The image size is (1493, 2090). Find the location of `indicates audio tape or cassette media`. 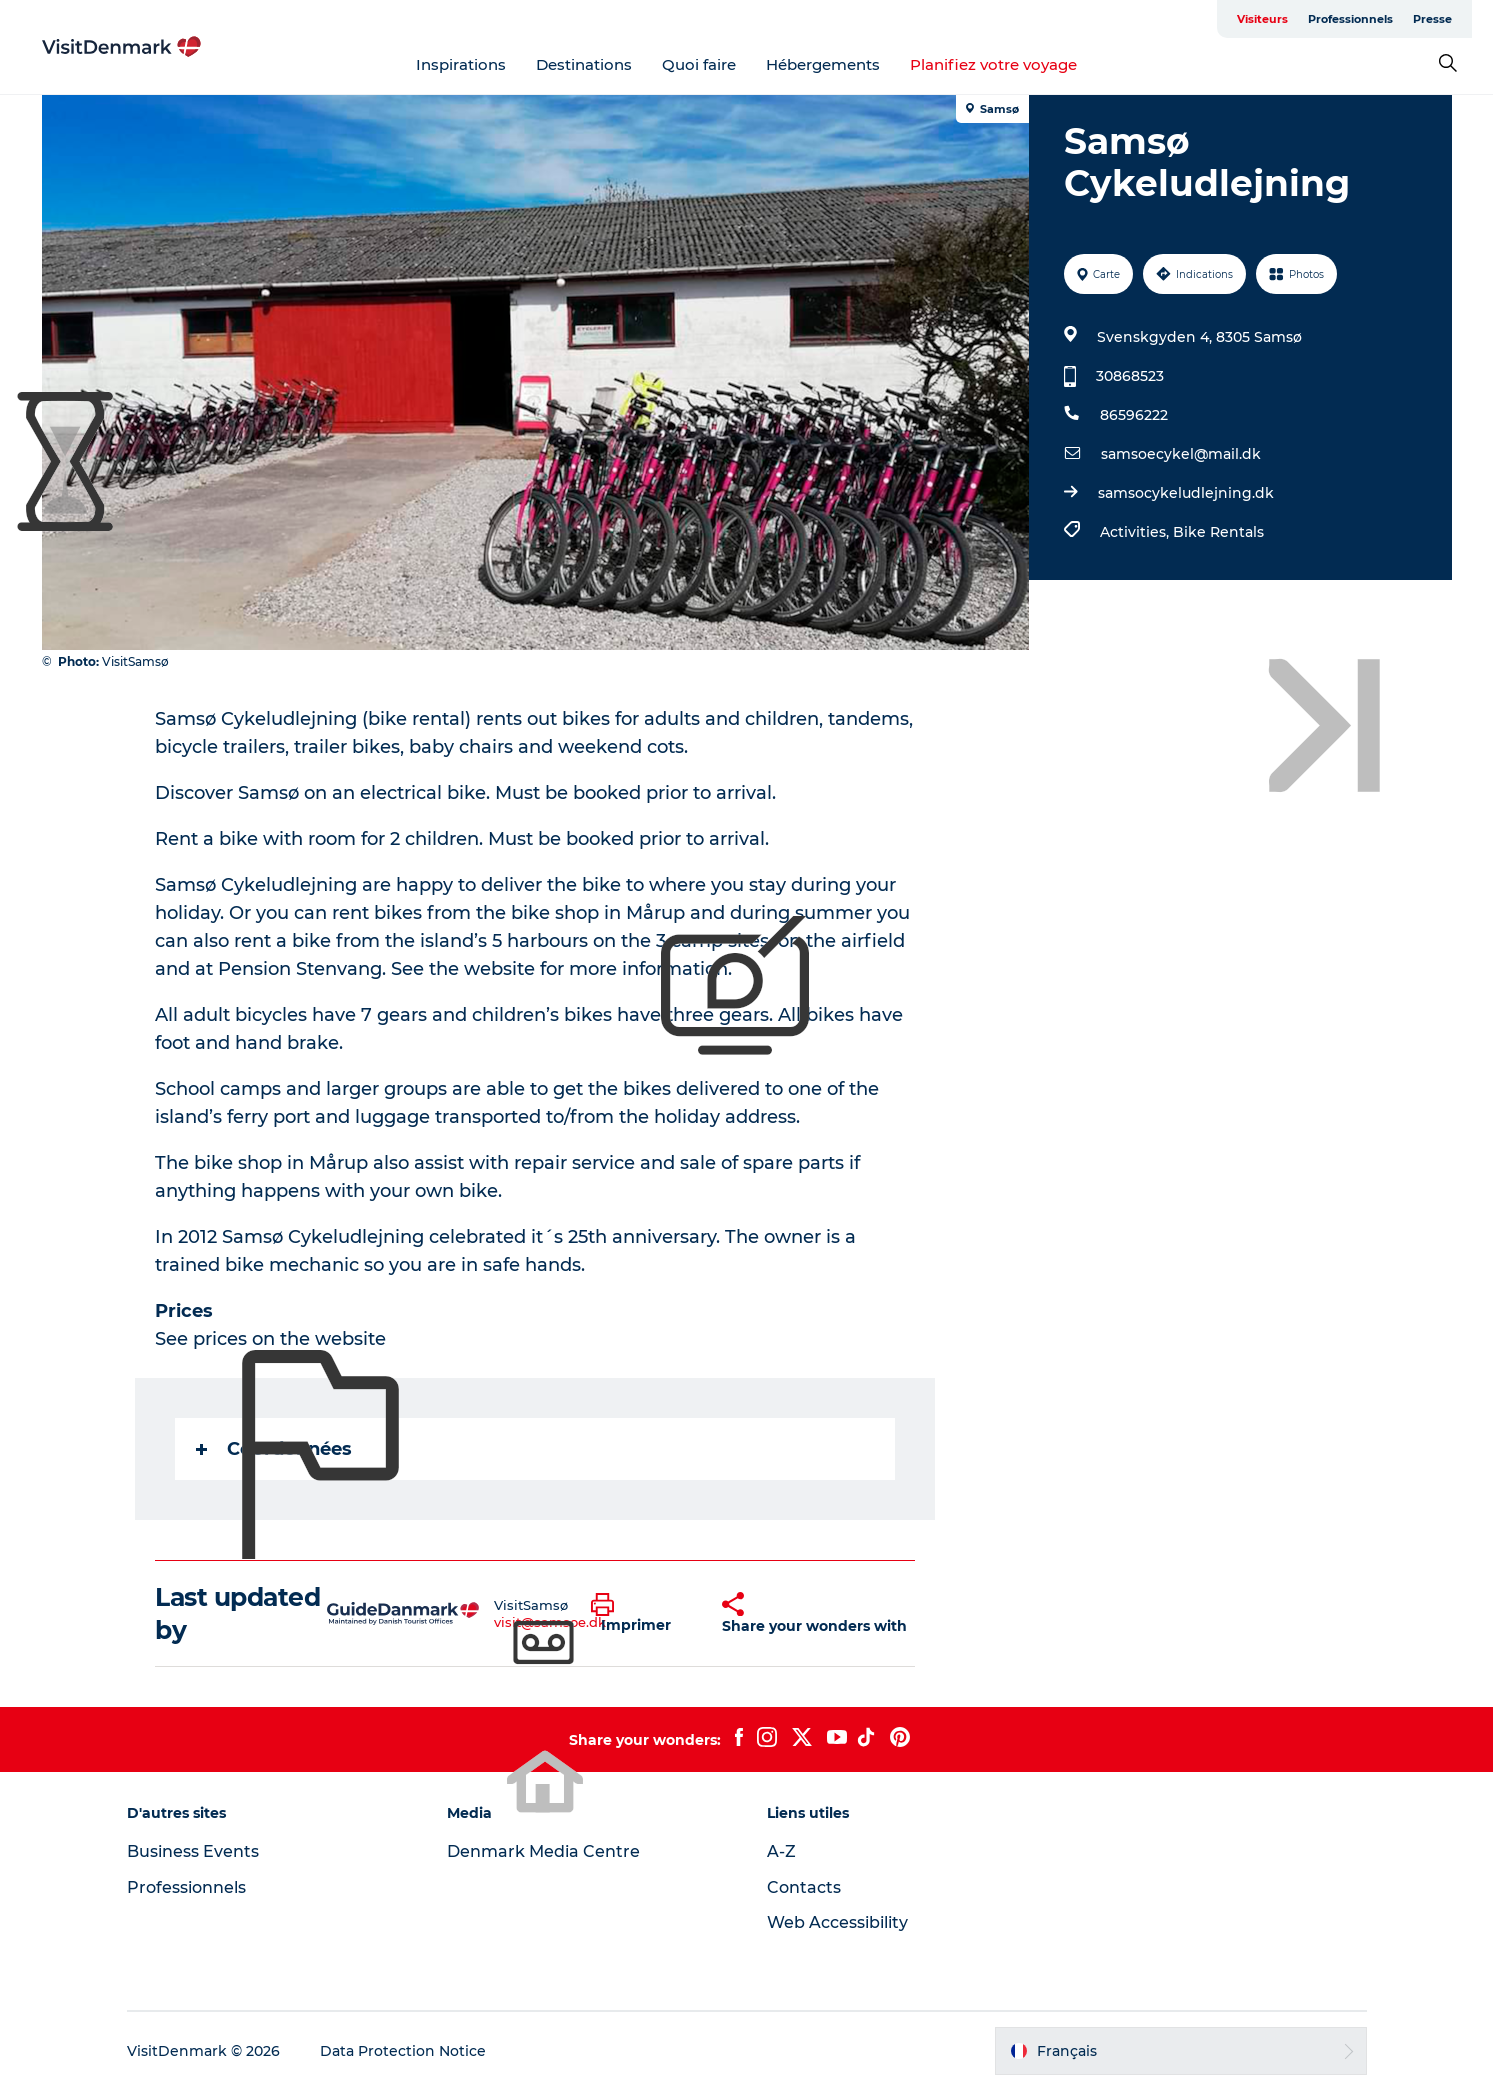

indicates audio tape or cassette media is located at coordinates (543, 1642).